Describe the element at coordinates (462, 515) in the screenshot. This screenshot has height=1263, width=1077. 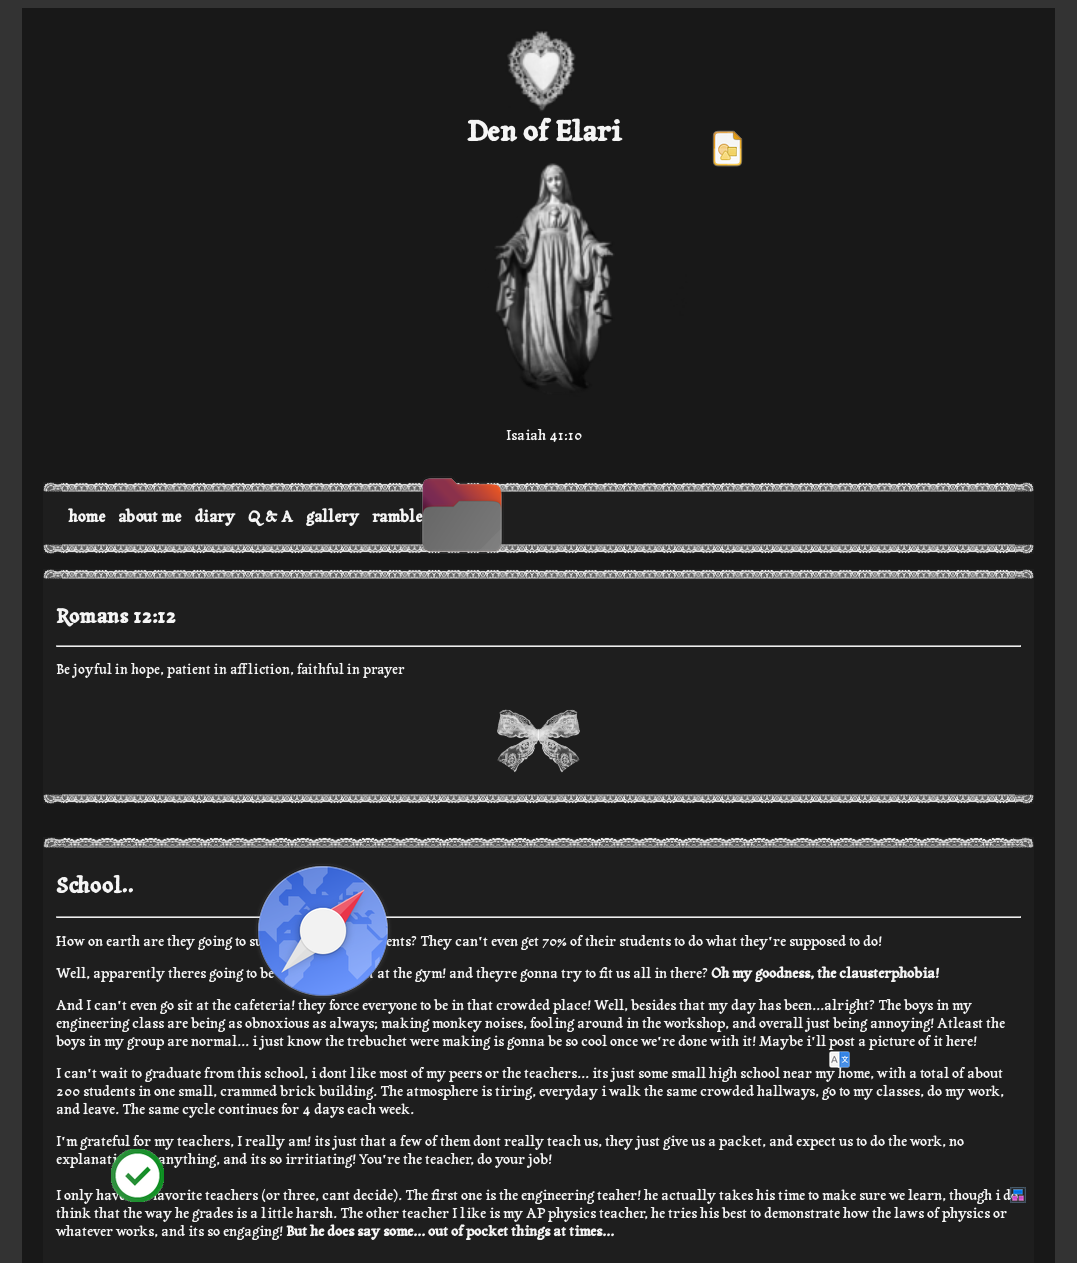
I see `drop files here to move them into this folder` at that location.